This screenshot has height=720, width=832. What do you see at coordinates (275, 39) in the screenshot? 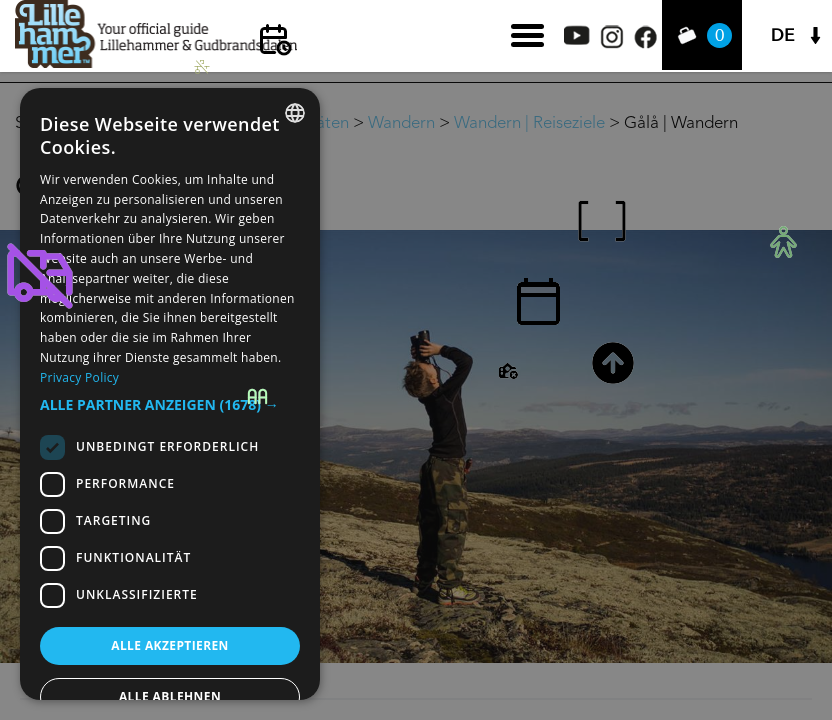
I see `view scheduled events with time details` at bounding box center [275, 39].